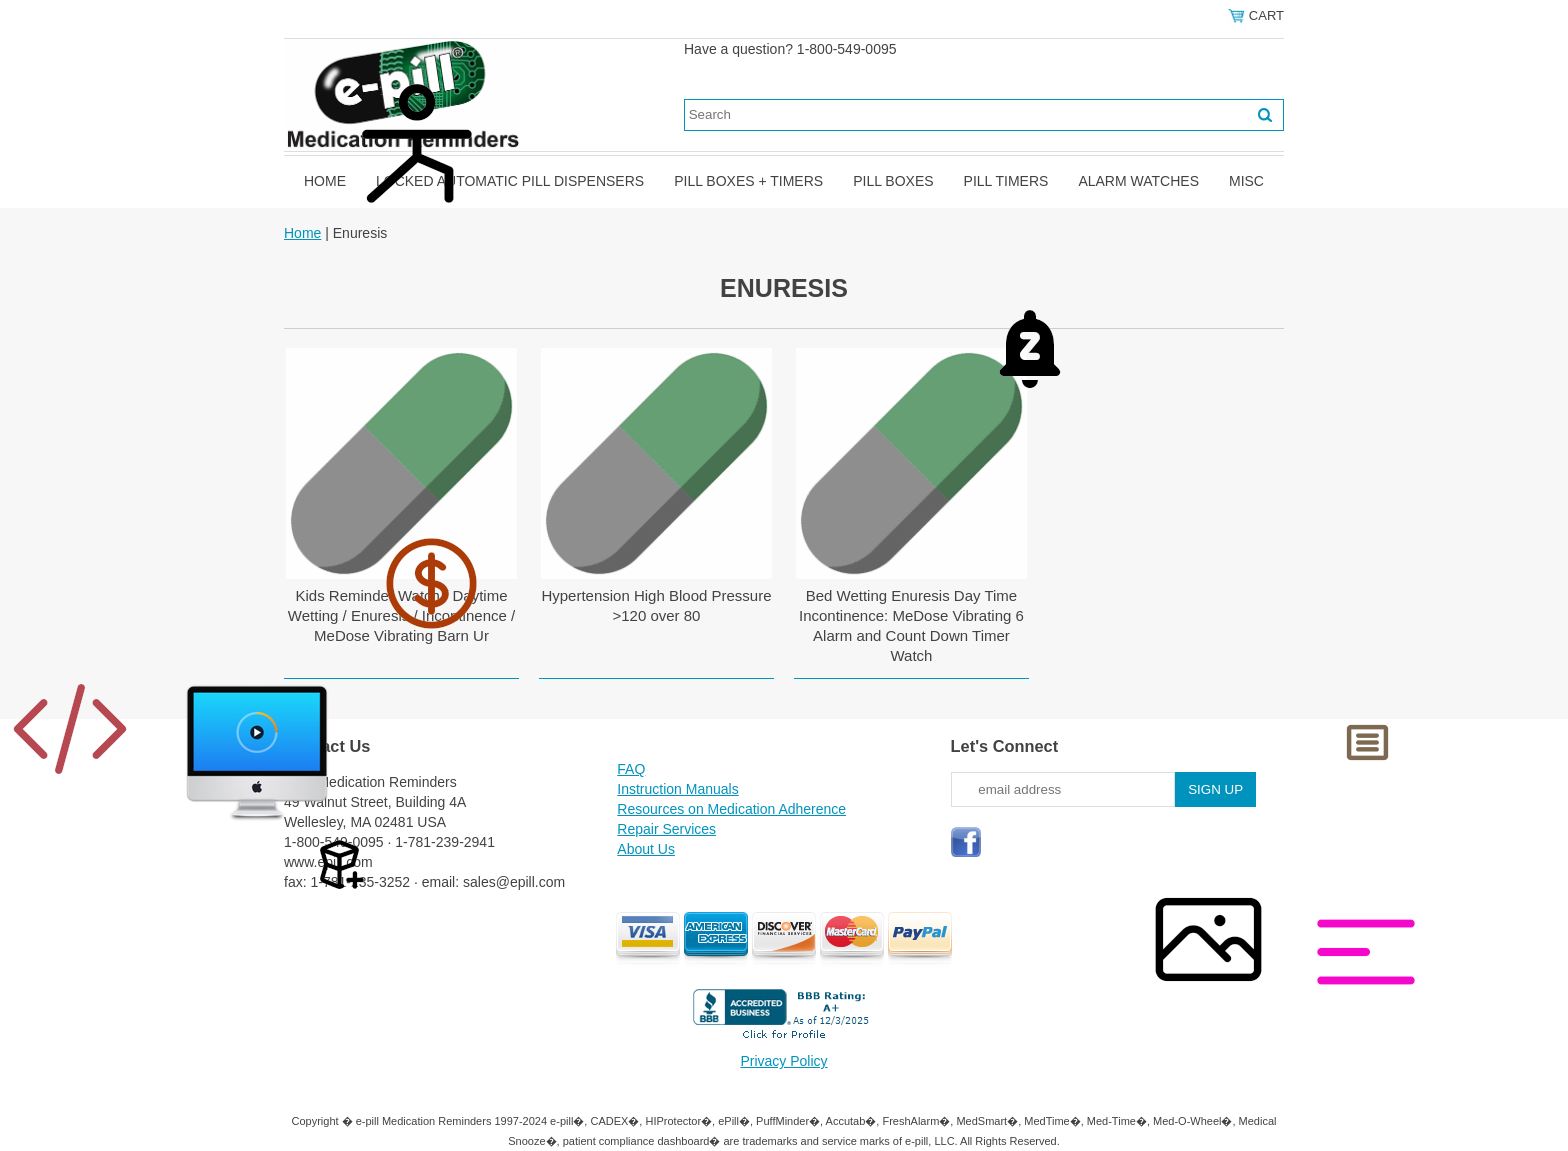 The height and width of the screenshot is (1151, 1568). I want to click on view account balance or financial information, so click(431, 583).